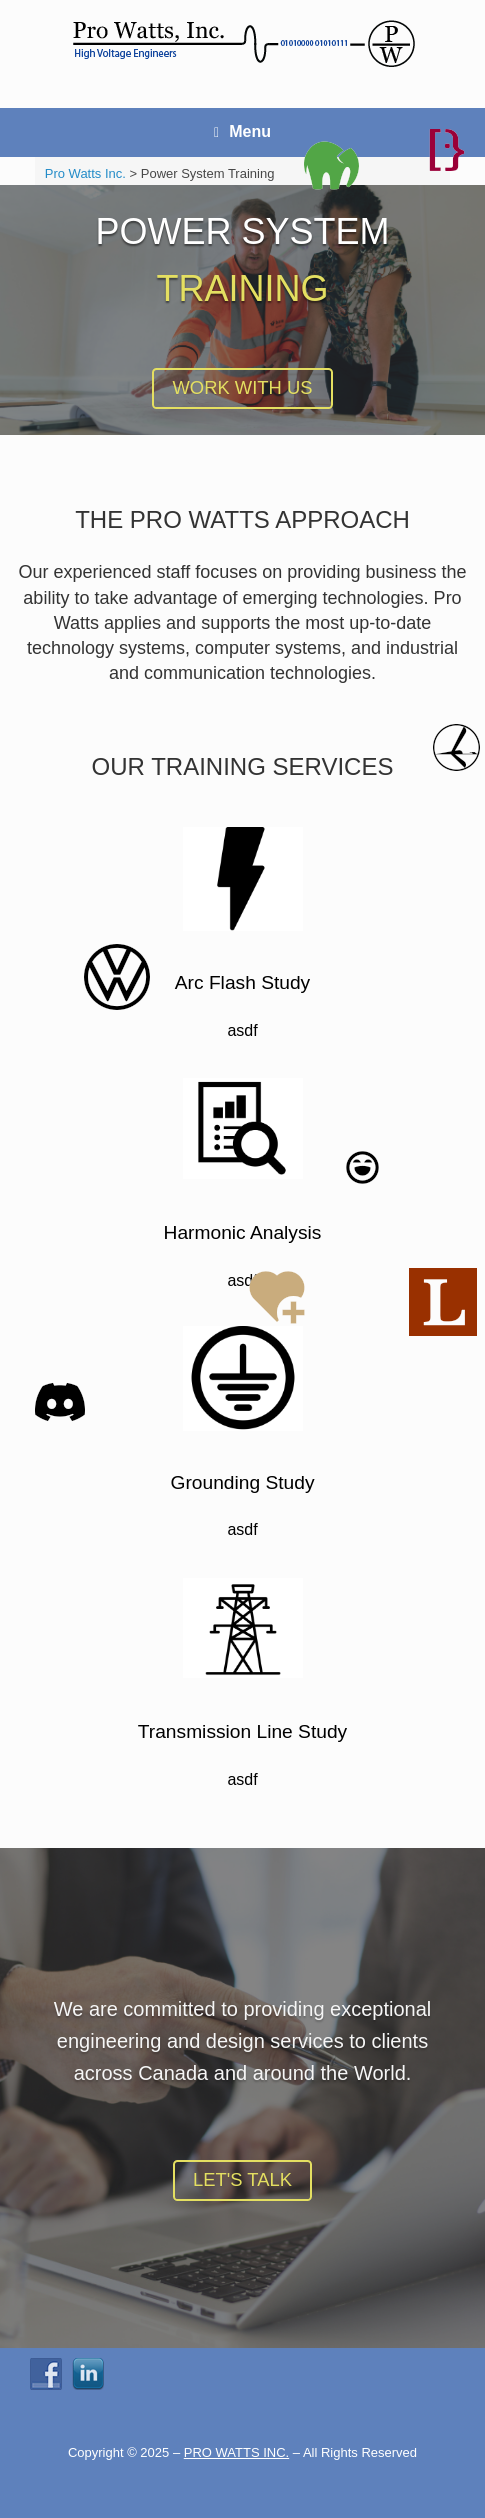 This screenshot has height=2518, width=485. Describe the element at coordinates (447, 150) in the screenshot. I see `super user community logo` at that location.